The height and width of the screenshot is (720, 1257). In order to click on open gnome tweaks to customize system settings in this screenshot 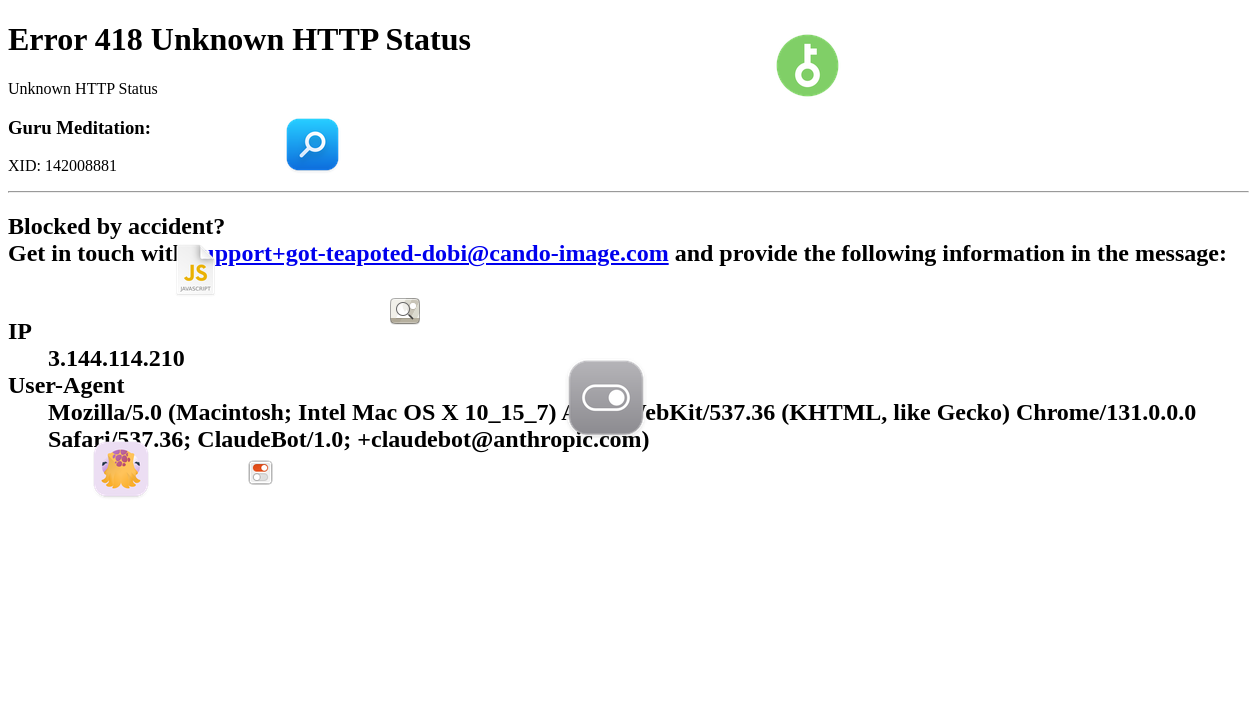, I will do `click(260, 472)`.